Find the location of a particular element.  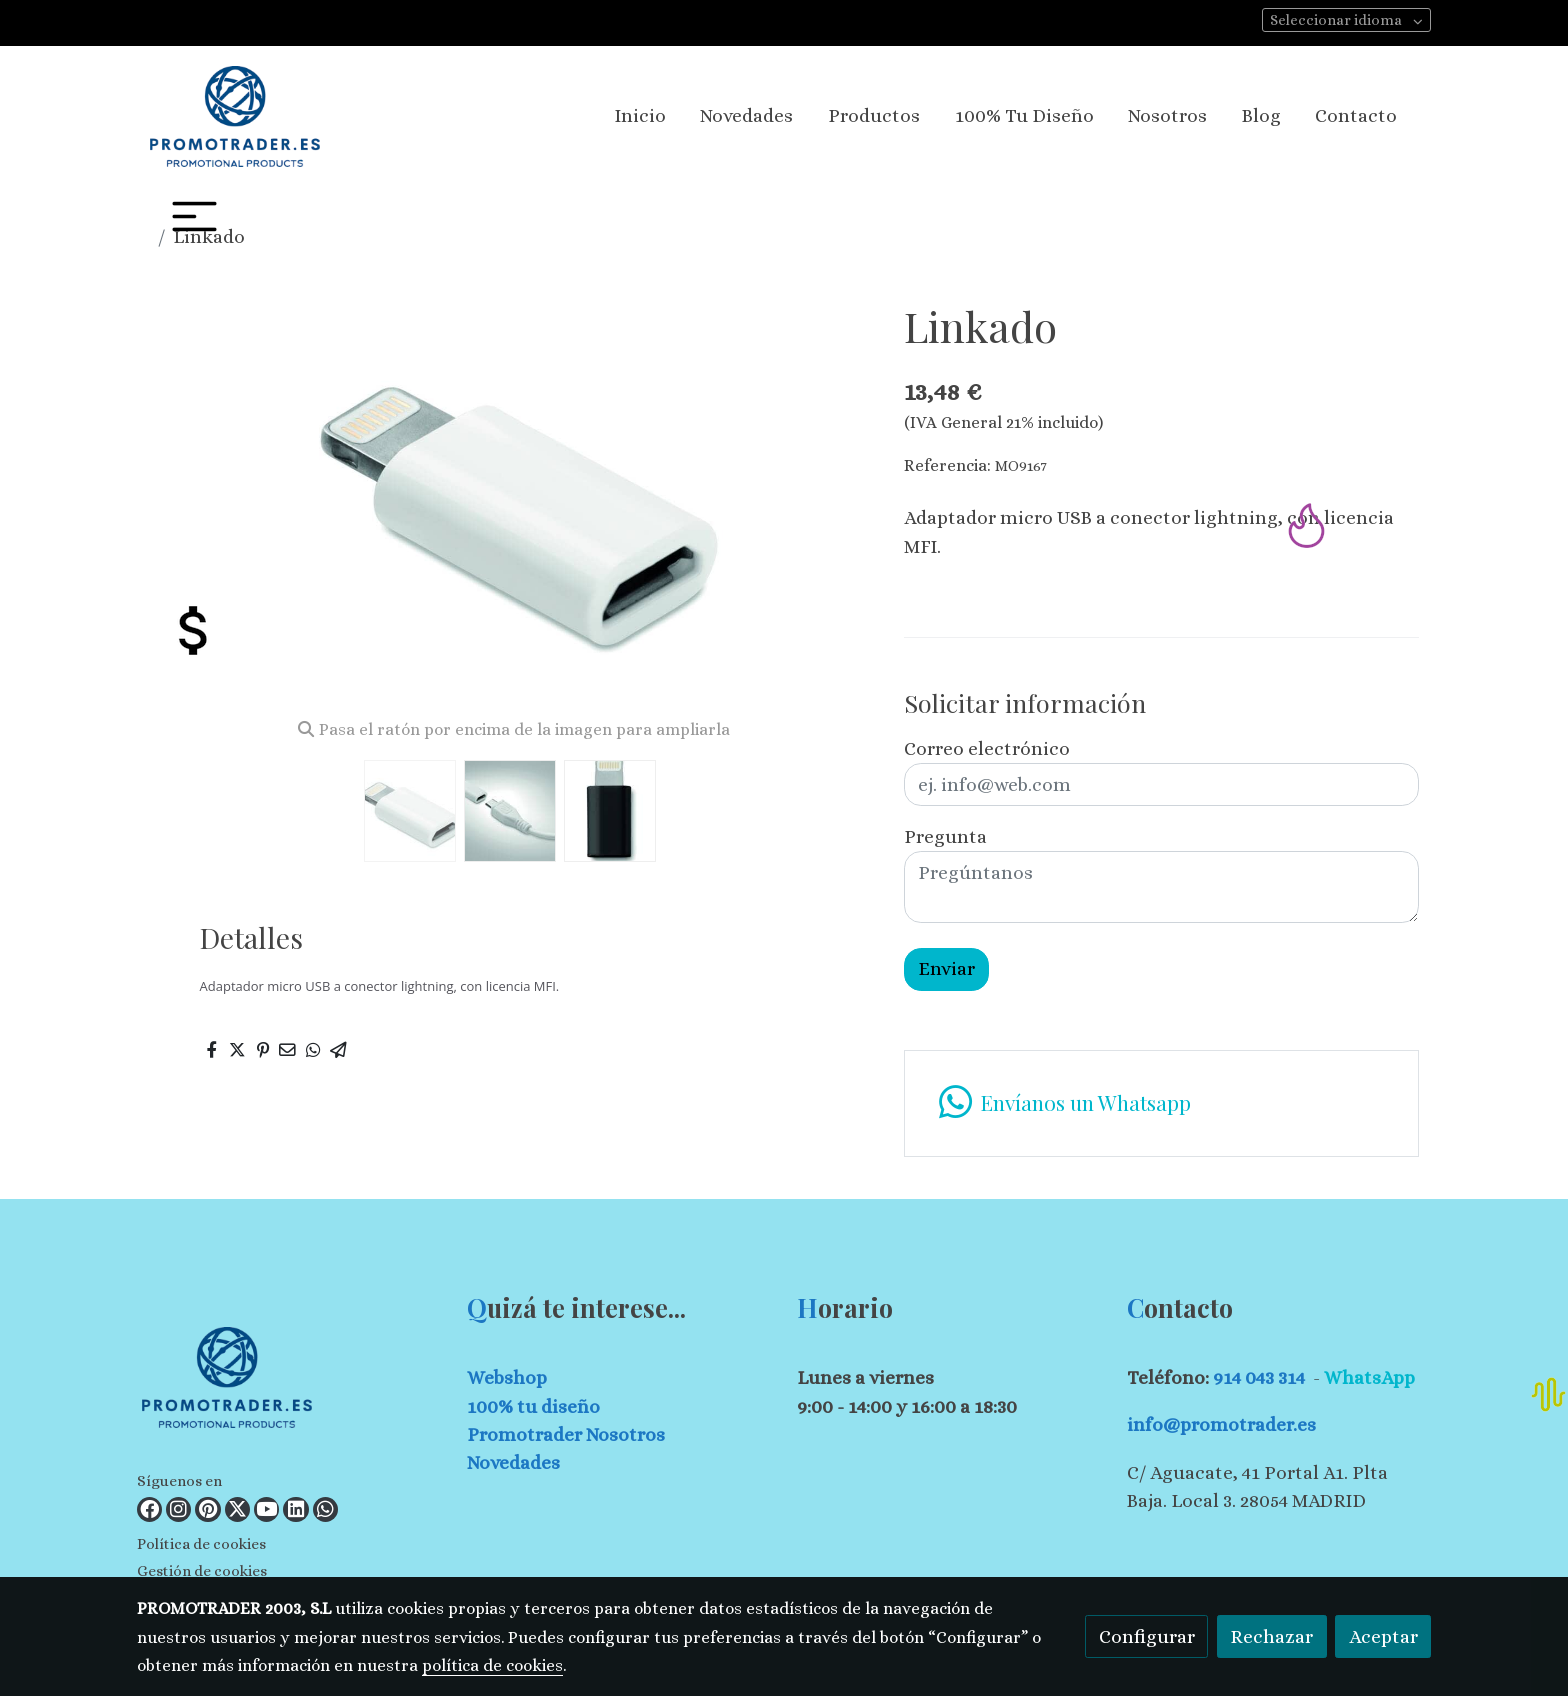

view hot or trending content is located at coordinates (1306, 525).